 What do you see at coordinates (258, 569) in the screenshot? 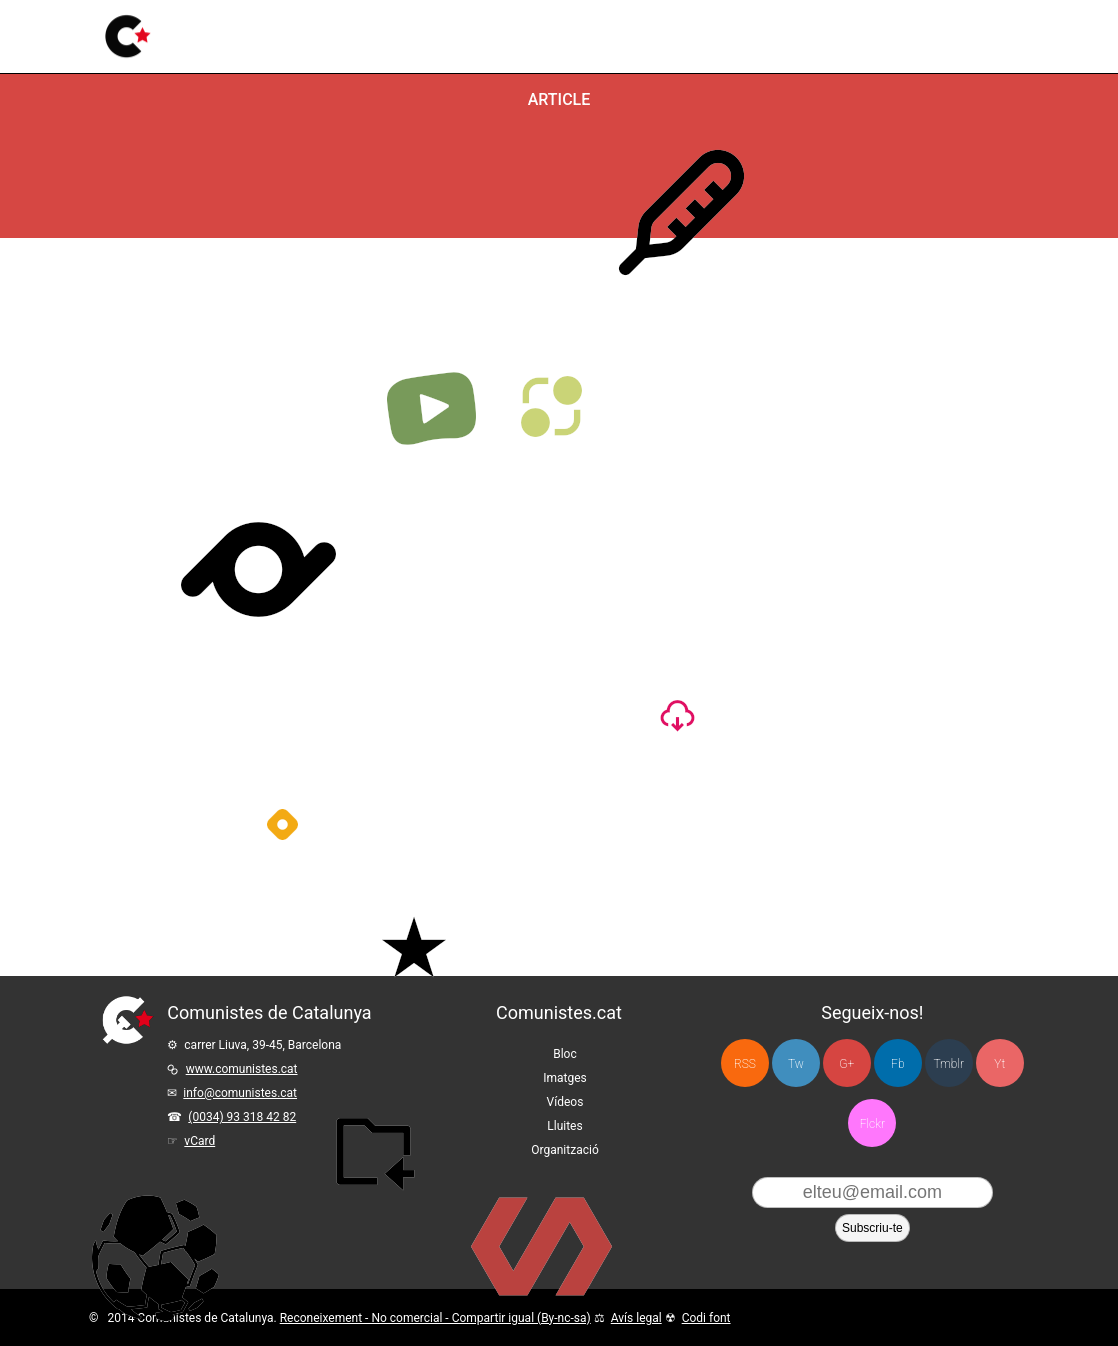
I see `open pr.co app or website` at bounding box center [258, 569].